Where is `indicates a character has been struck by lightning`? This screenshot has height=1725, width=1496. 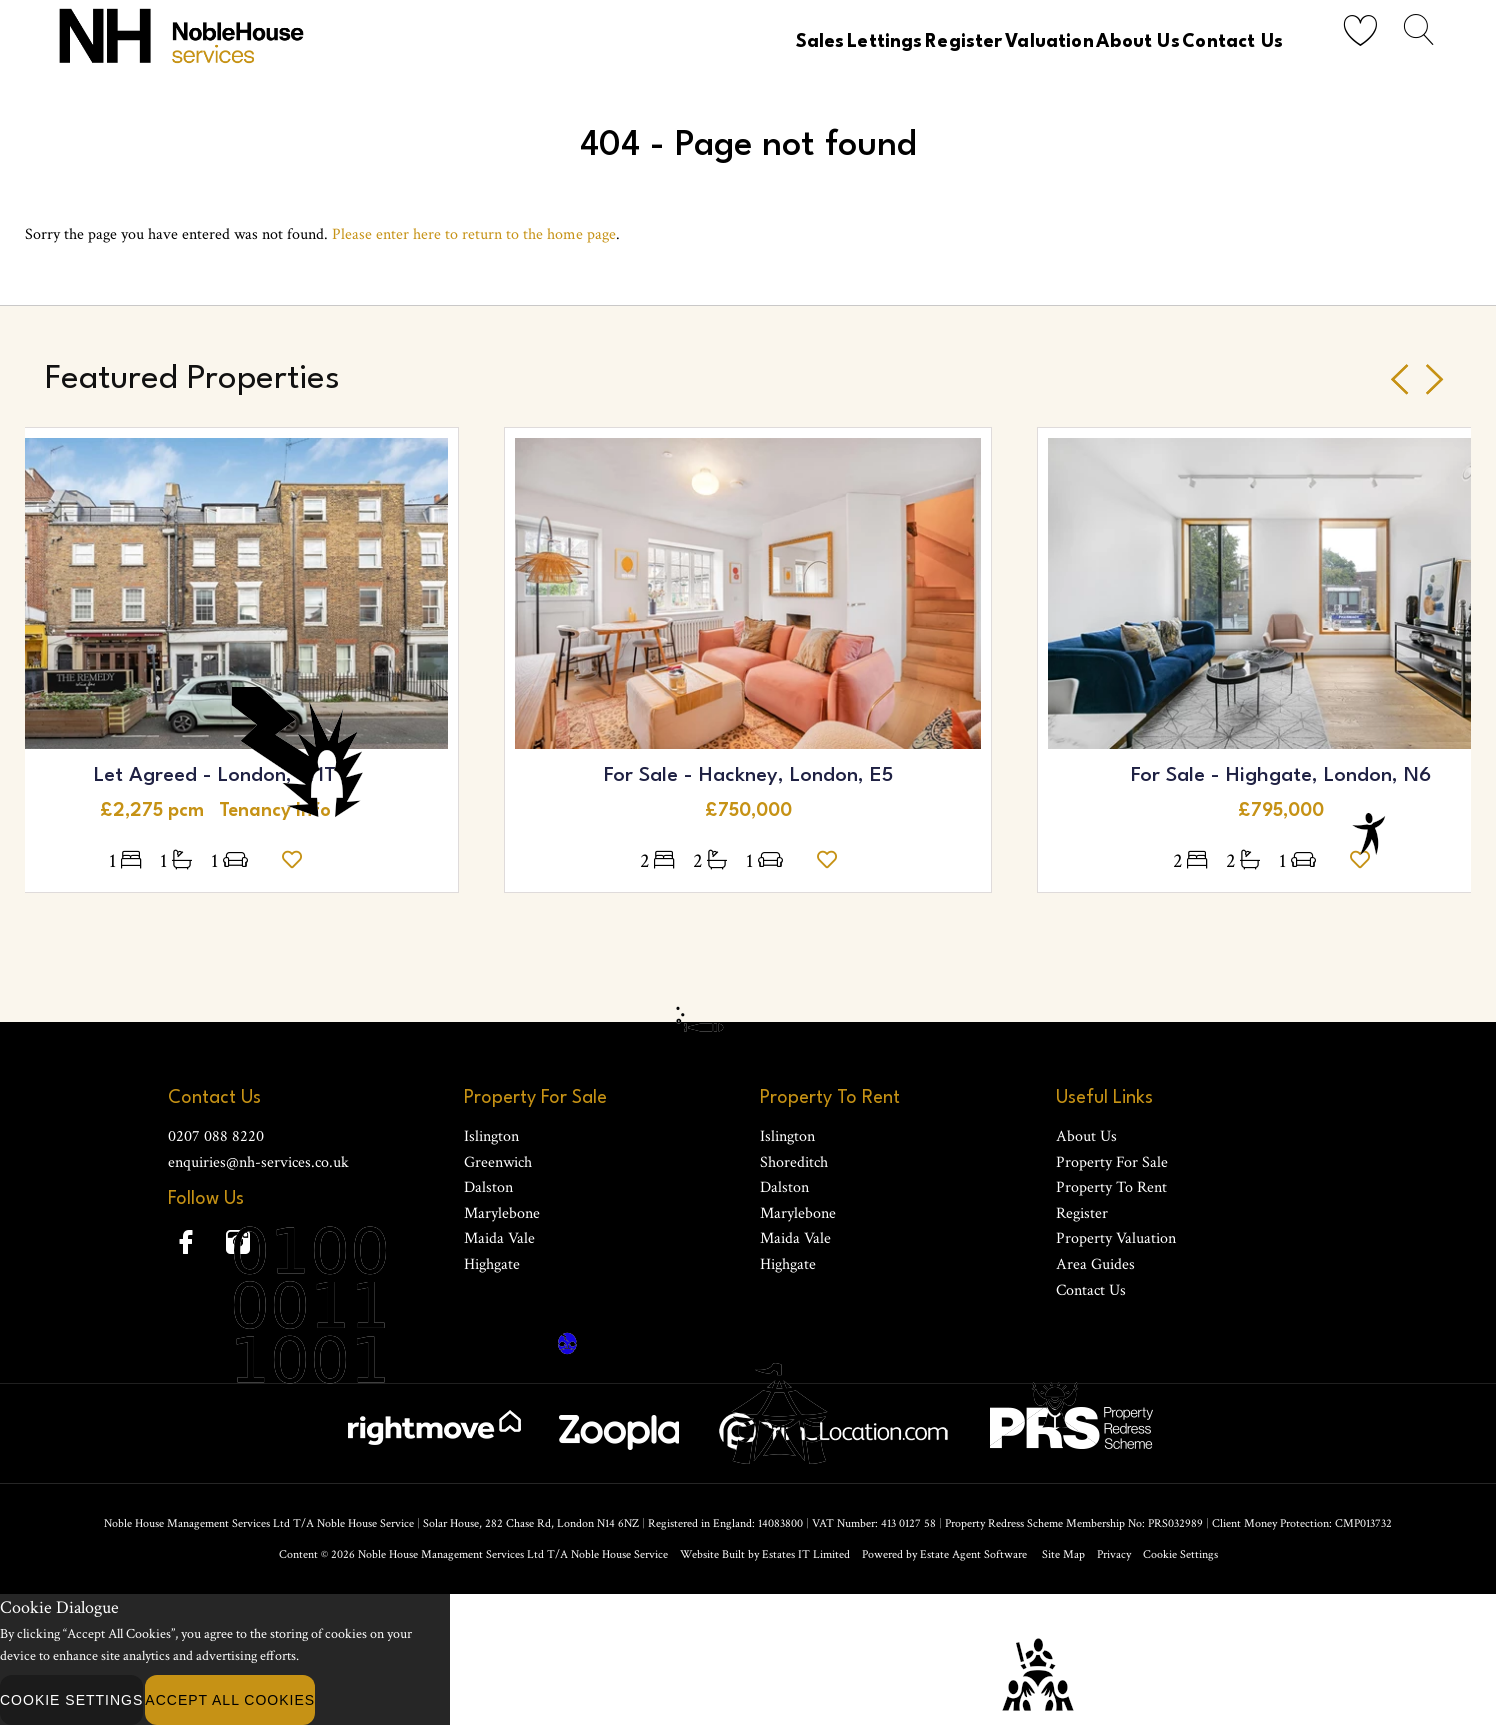 indicates a character has been struck by lightning is located at coordinates (297, 752).